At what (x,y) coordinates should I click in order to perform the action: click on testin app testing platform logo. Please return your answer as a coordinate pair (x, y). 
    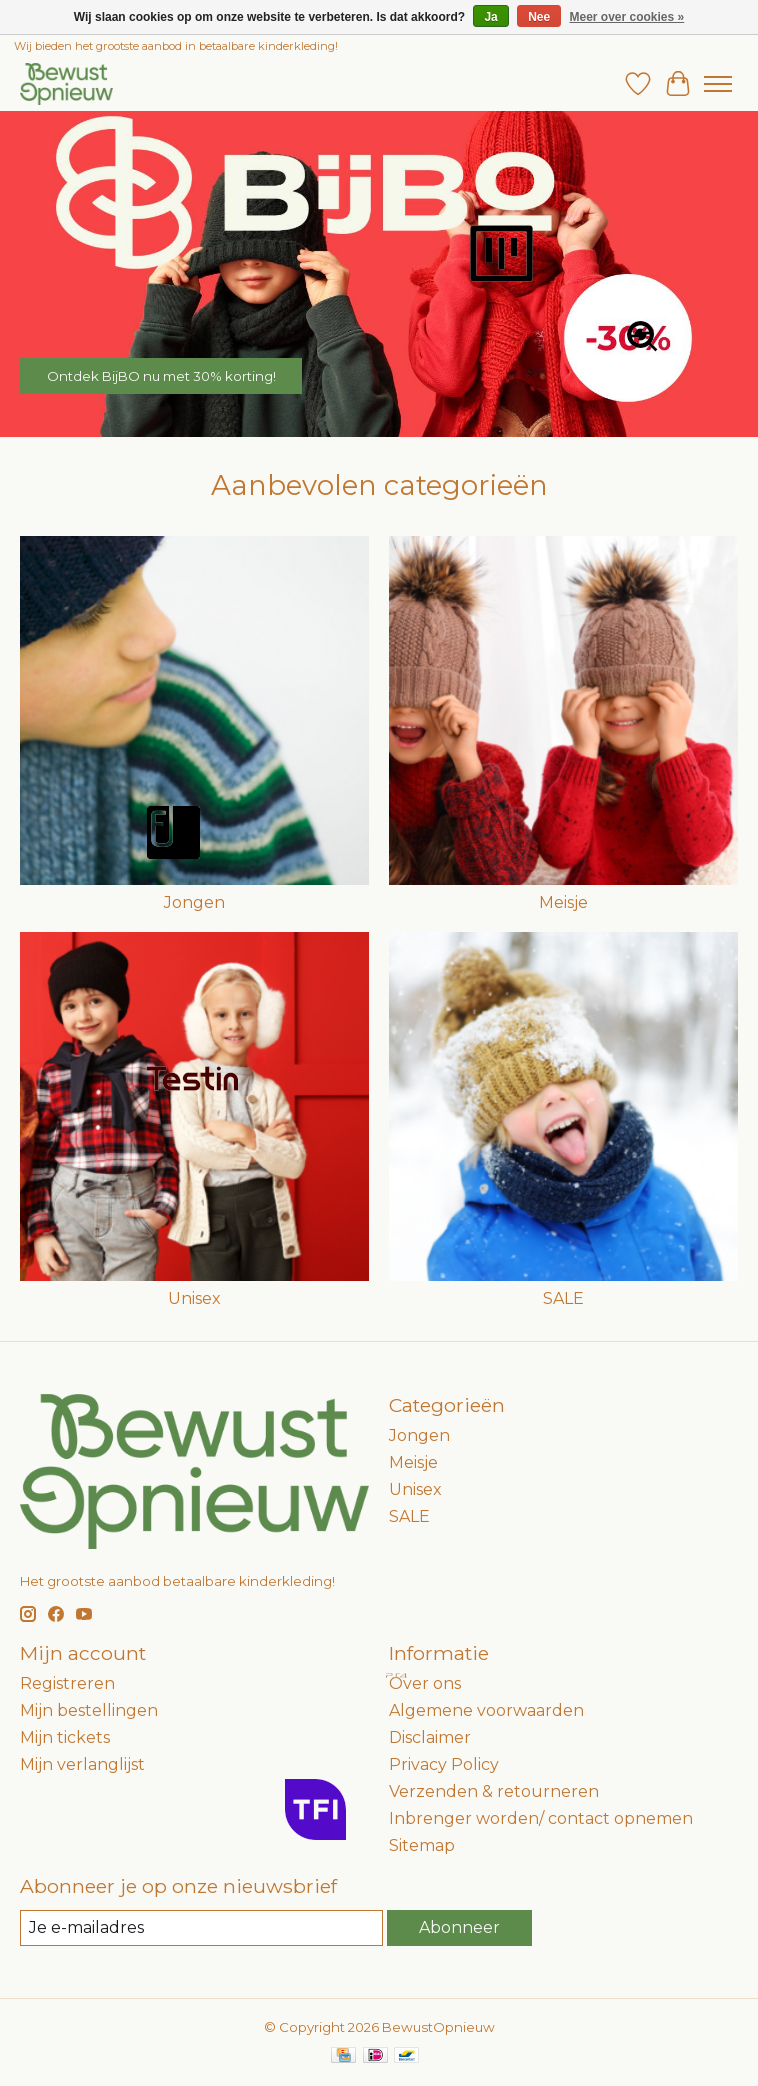
    Looking at the image, I should click on (192, 1078).